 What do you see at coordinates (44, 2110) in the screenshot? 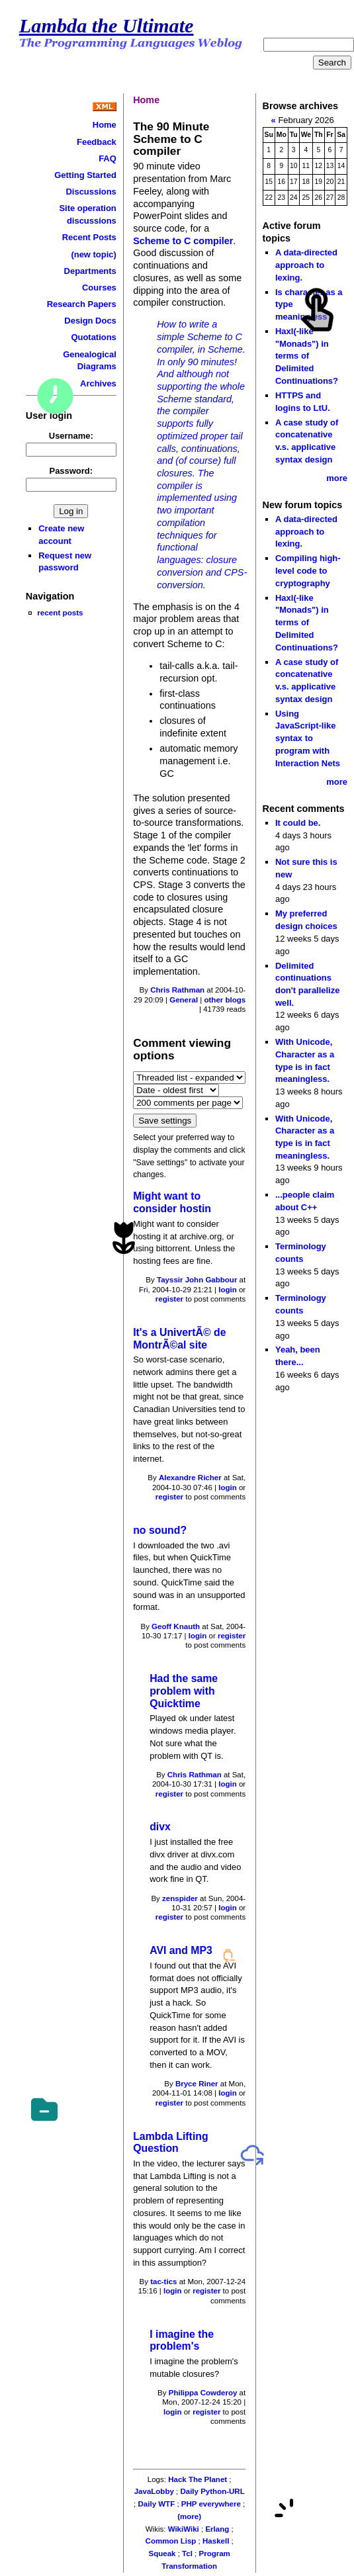
I see `remove a file or folder` at bounding box center [44, 2110].